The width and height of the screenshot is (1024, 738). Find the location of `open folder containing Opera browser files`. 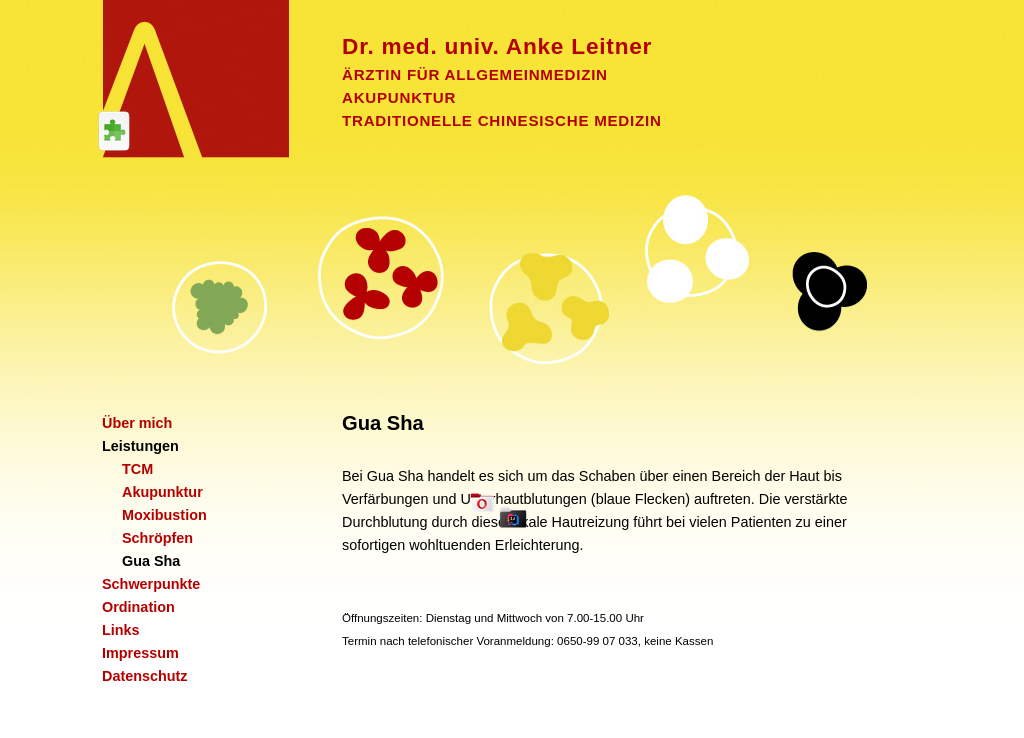

open folder containing Opera browser files is located at coordinates (482, 503).